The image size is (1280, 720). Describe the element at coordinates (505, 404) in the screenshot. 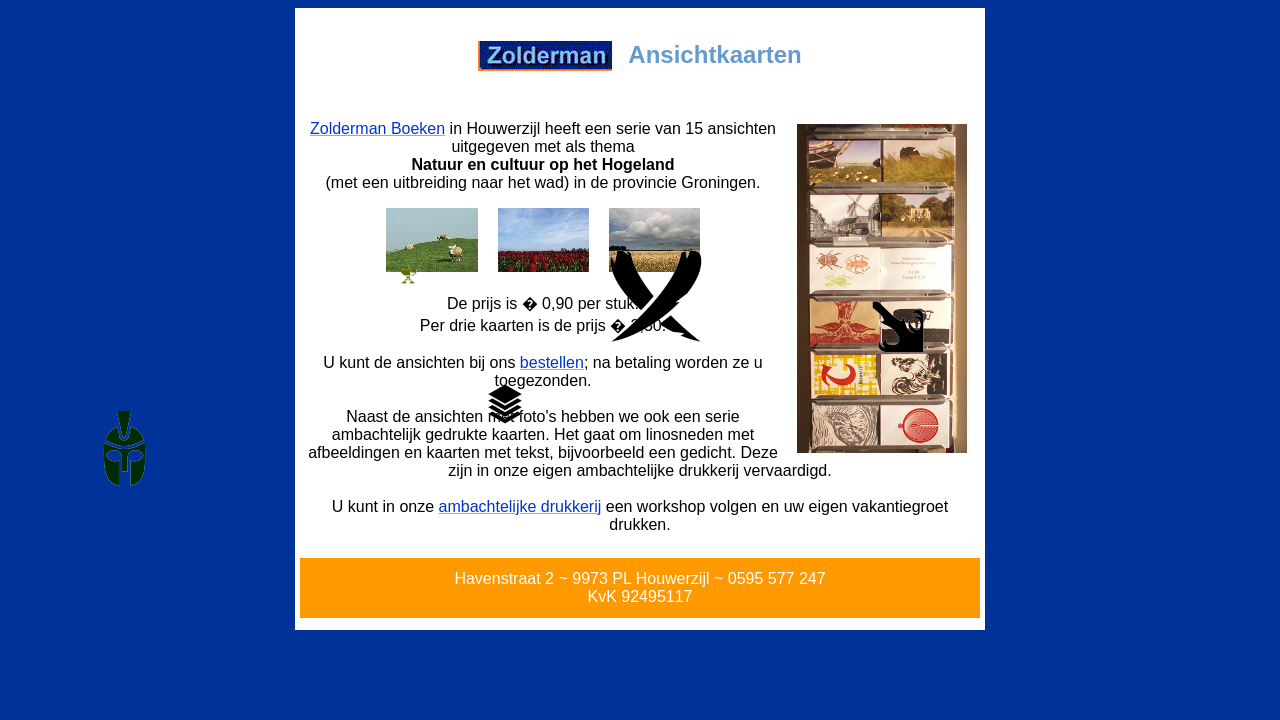

I see `view layers or stacked elements` at that location.